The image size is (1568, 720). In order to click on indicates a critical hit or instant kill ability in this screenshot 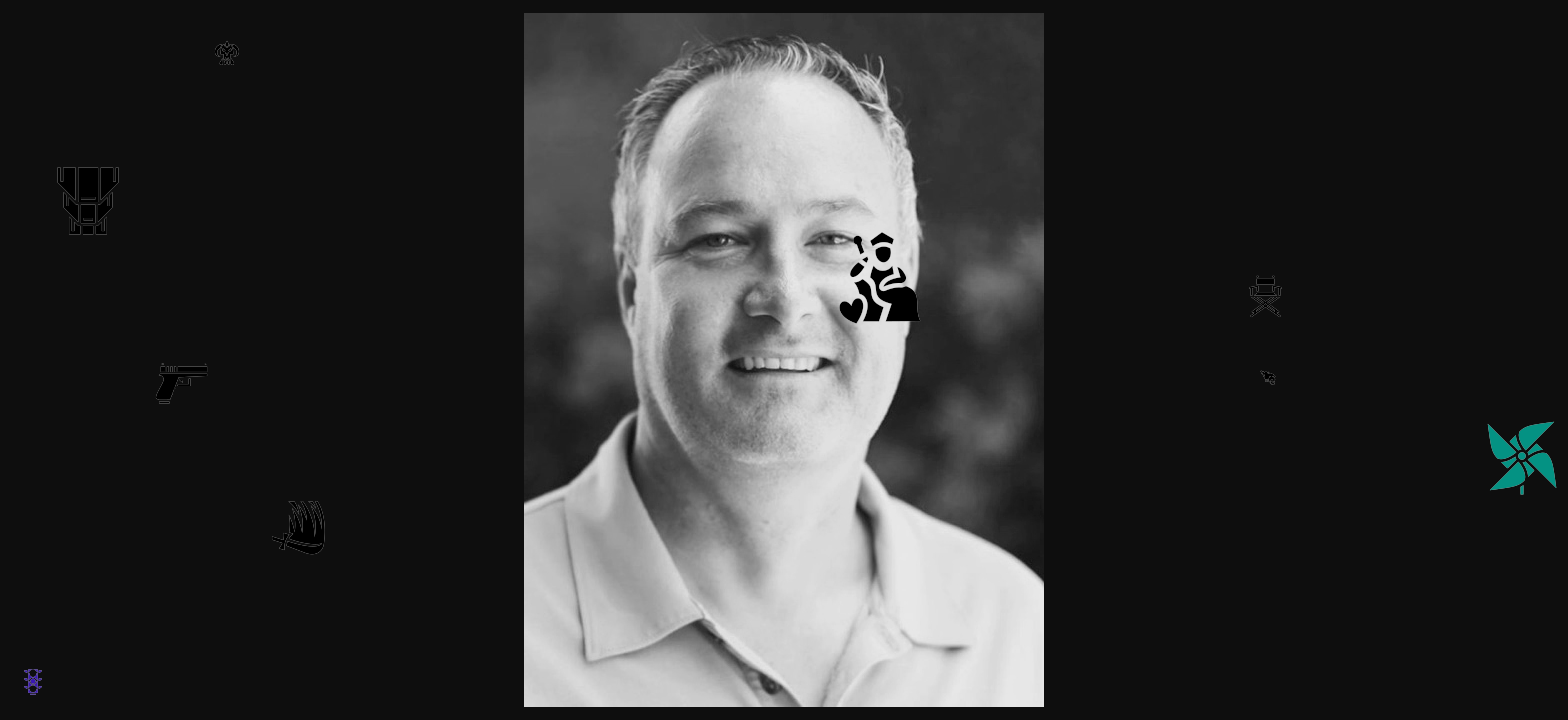, I will do `click(1268, 378)`.